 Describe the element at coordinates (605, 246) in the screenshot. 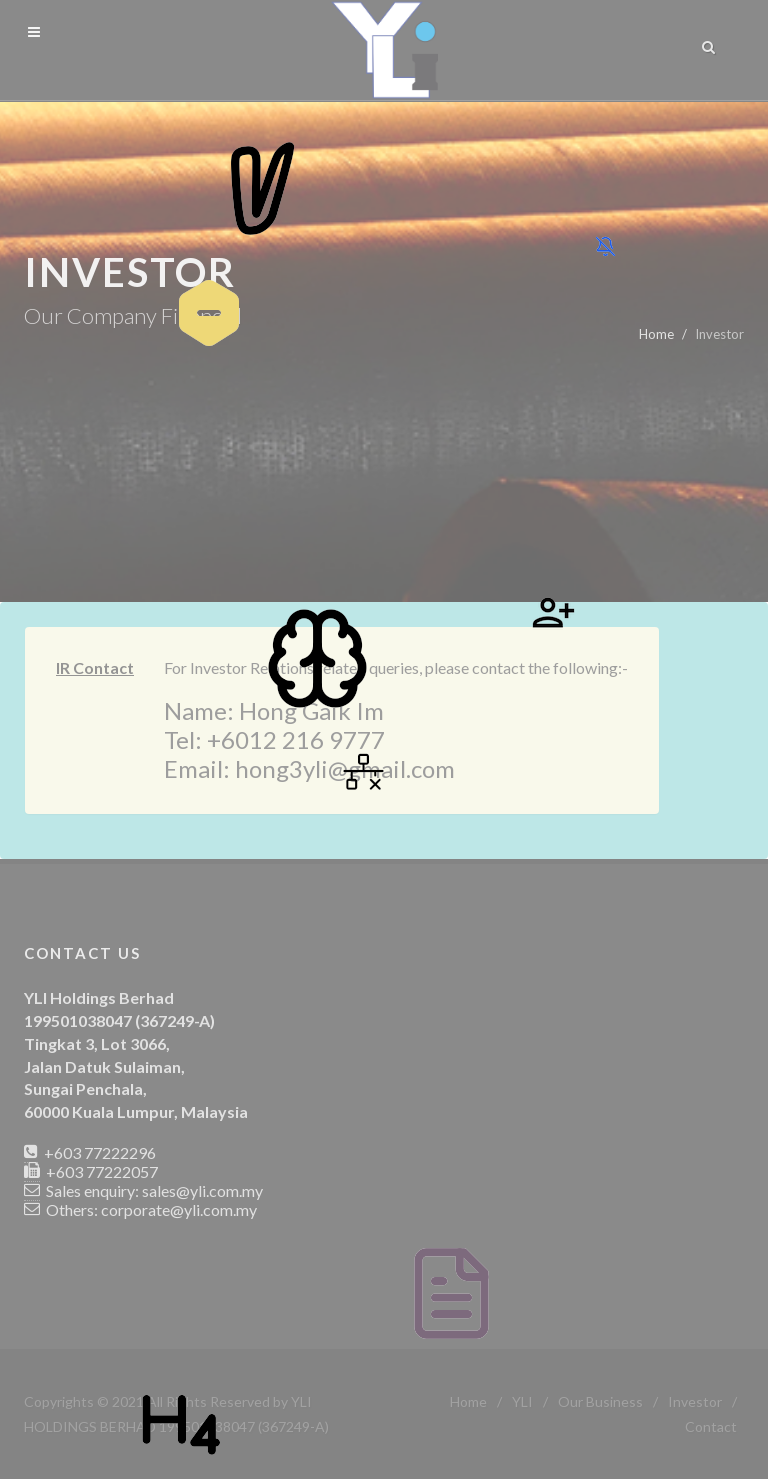

I see `mute notifications` at that location.